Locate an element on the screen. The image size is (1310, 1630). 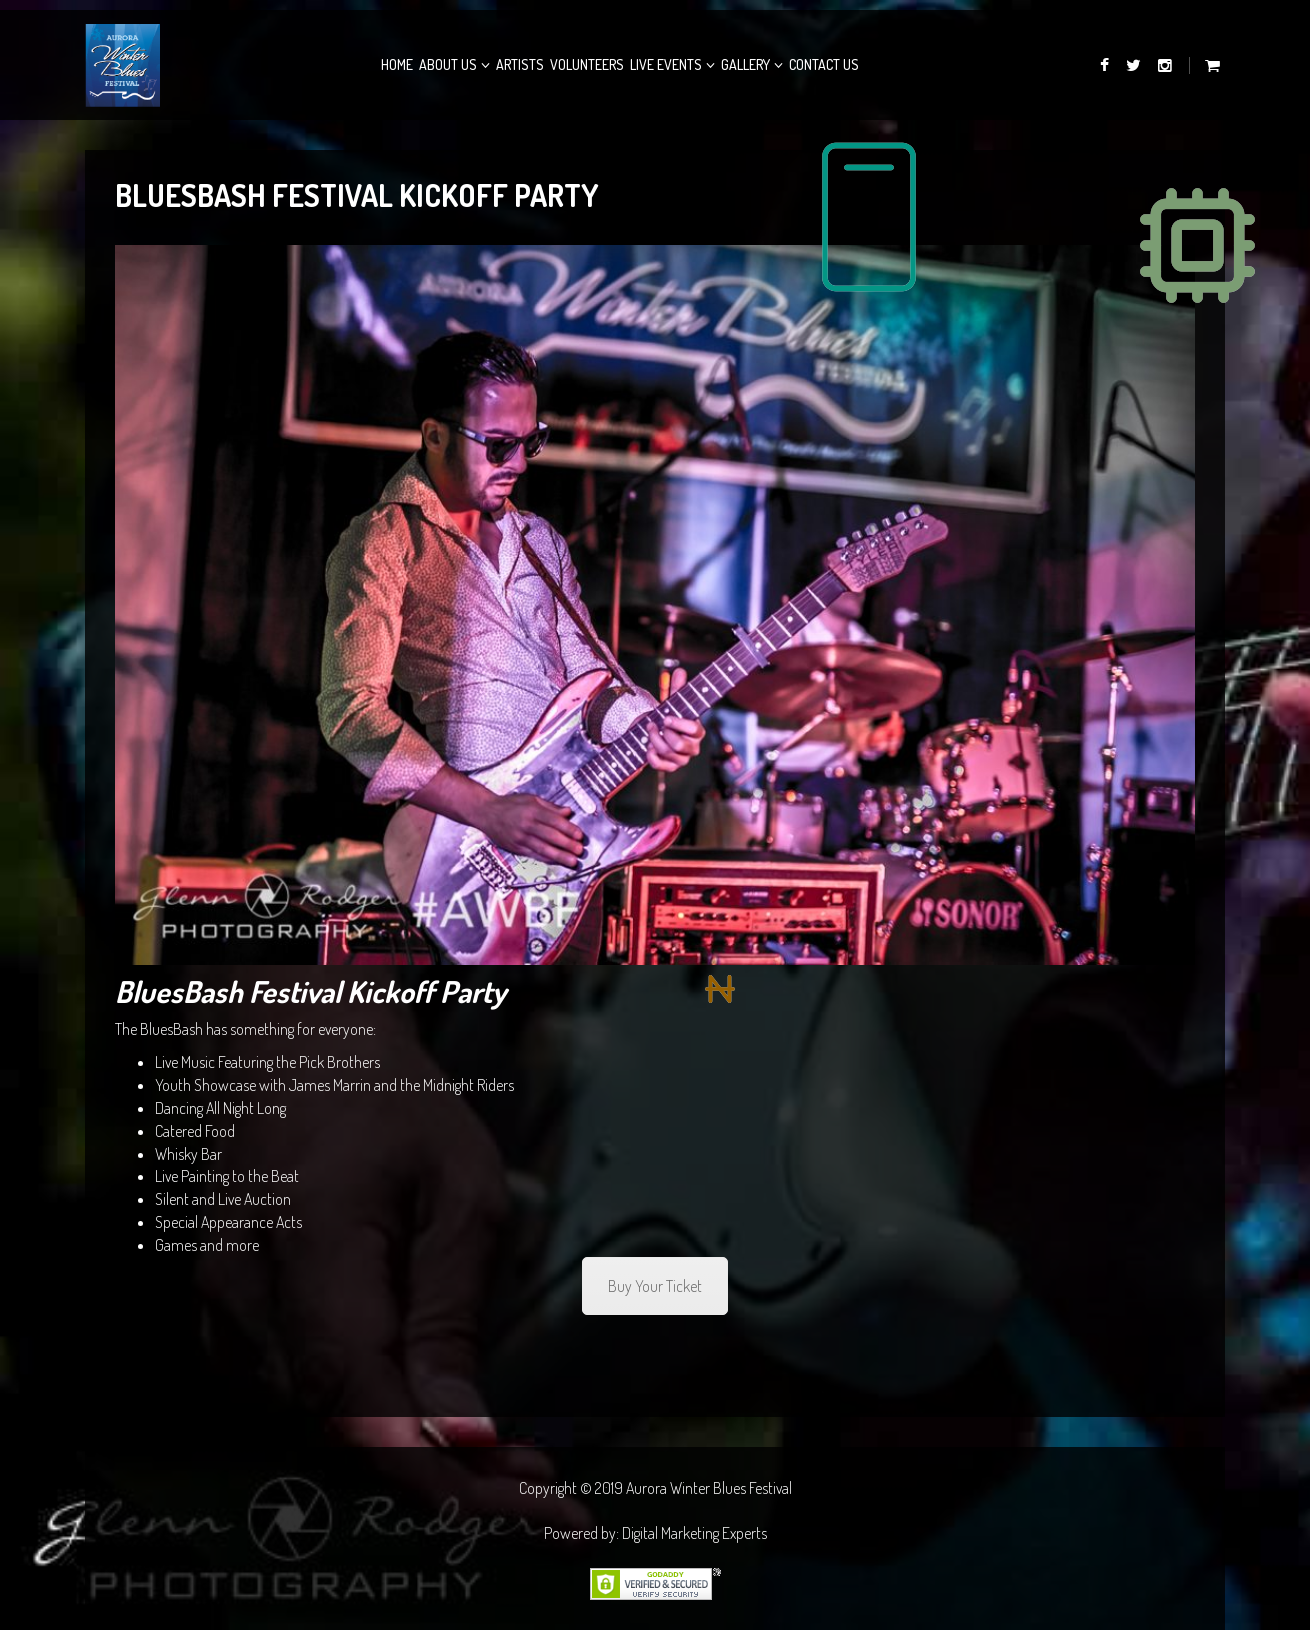
view system performance and processor information is located at coordinates (1197, 245).